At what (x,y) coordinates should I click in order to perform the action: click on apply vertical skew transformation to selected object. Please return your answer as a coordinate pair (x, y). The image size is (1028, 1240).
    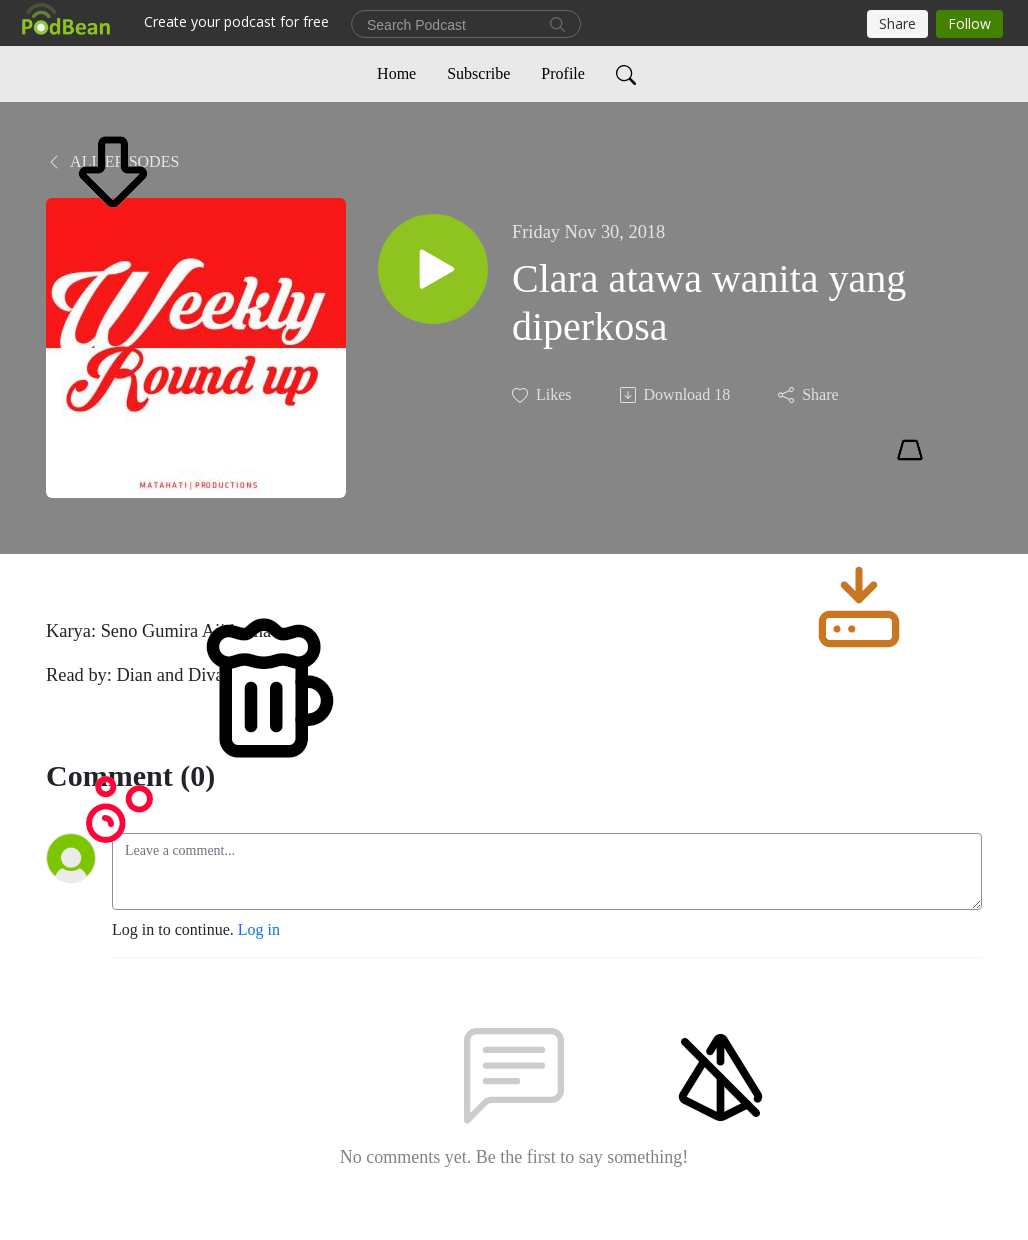
    Looking at the image, I should click on (910, 450).